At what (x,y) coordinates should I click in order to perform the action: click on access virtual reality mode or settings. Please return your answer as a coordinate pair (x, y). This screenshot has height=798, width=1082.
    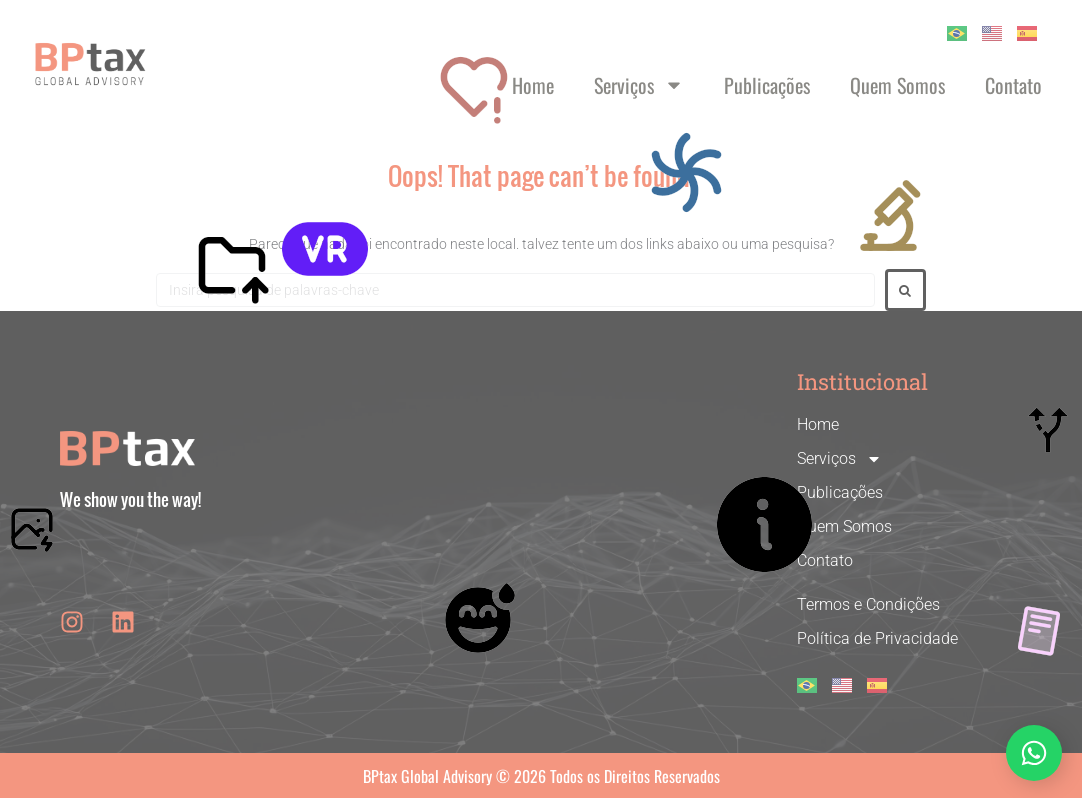
    Looking at the image, I should click on (325, 249).